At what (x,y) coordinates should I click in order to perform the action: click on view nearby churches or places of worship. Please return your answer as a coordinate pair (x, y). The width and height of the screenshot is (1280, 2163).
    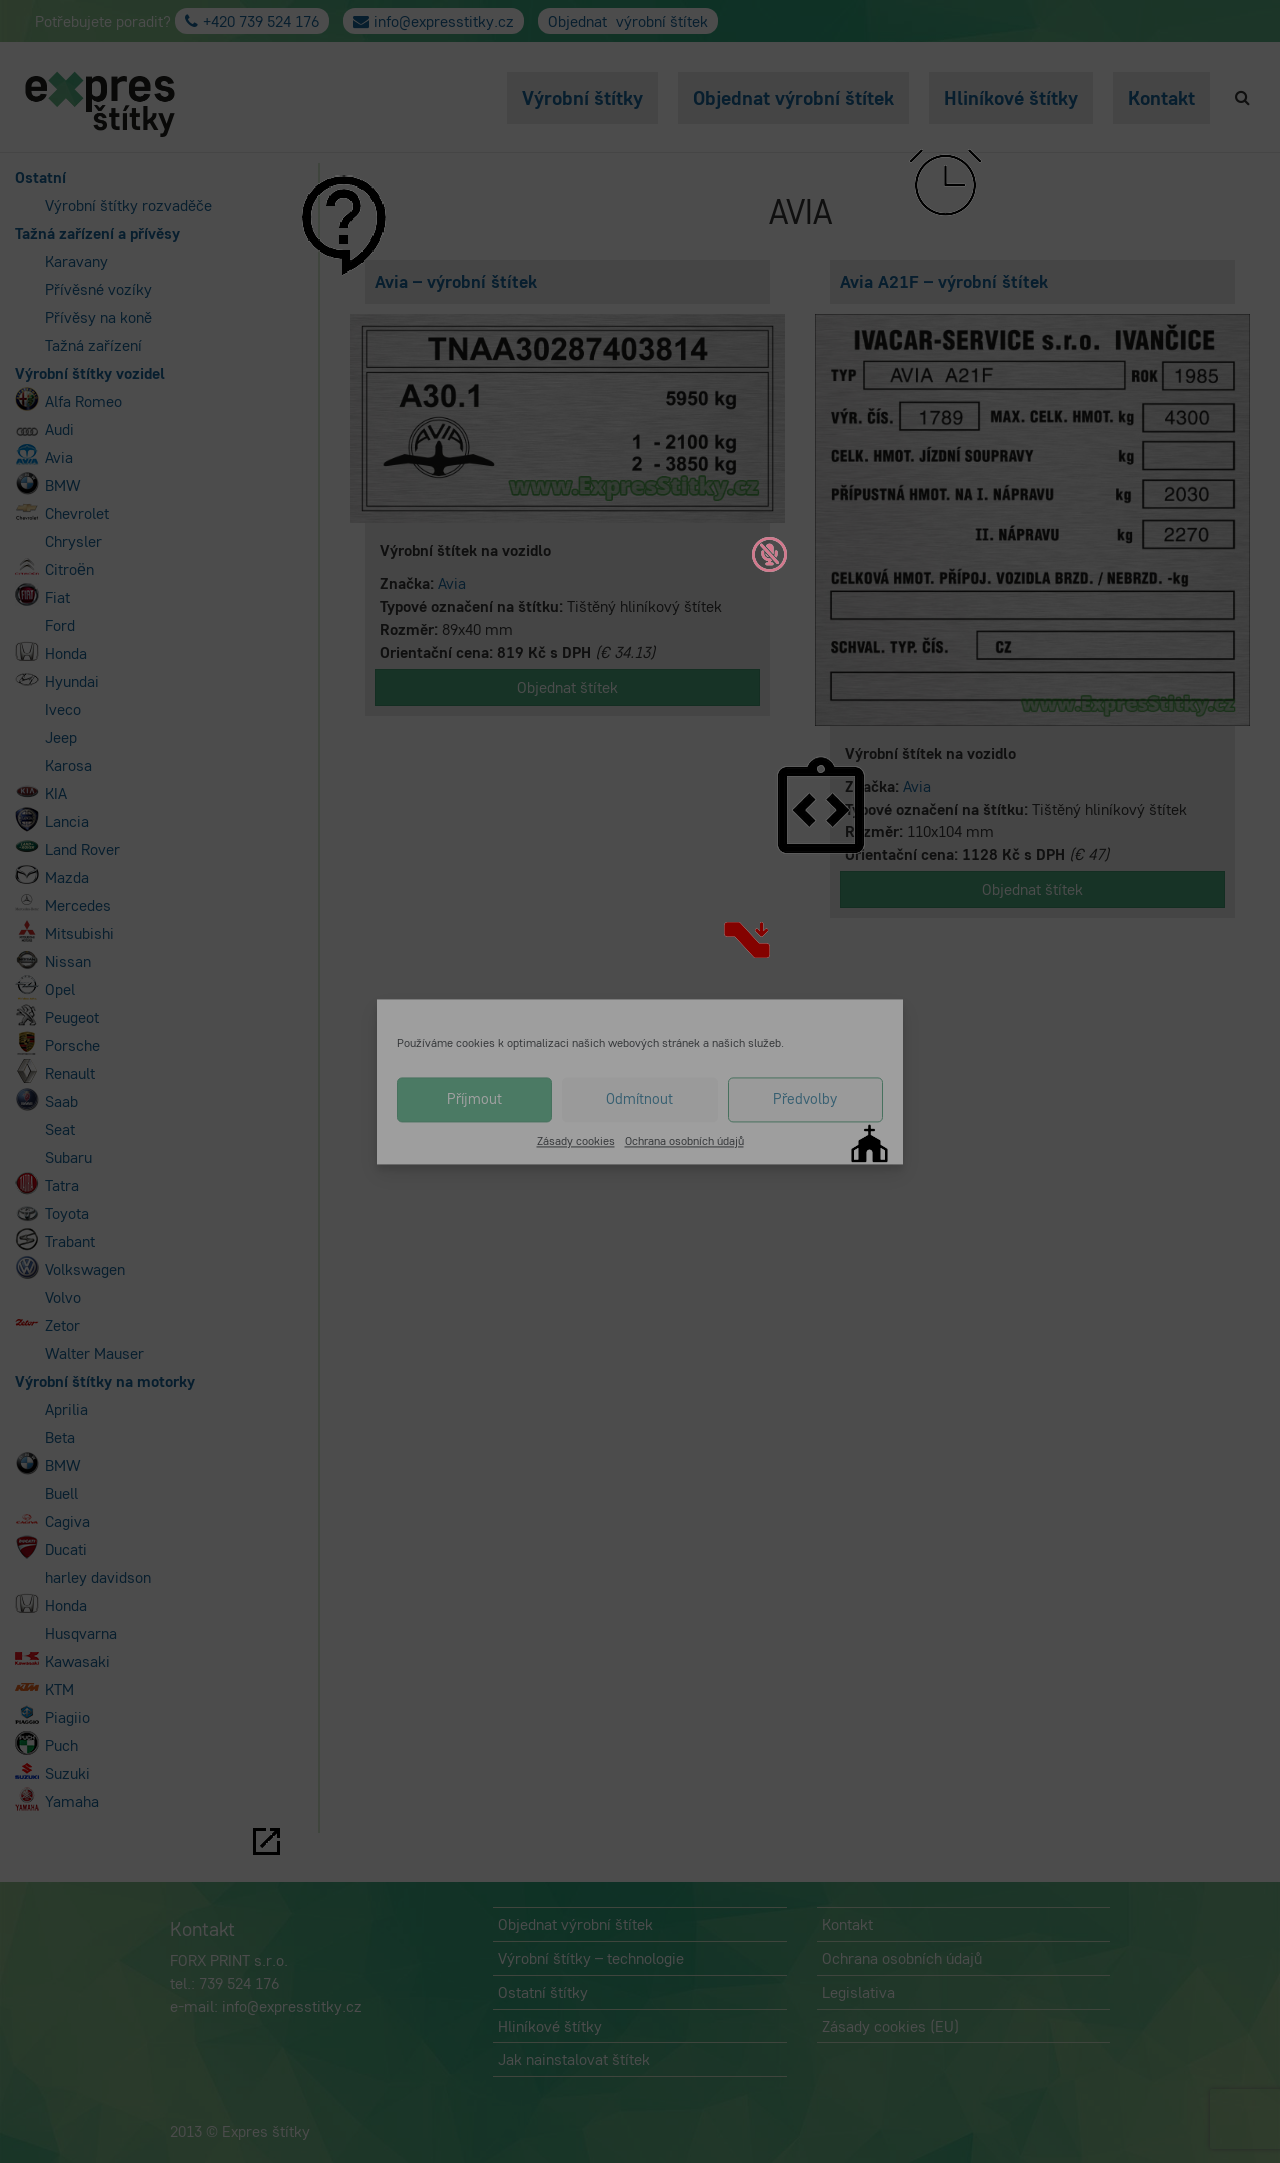
    Looking at the image, I should click on (869, 1145).